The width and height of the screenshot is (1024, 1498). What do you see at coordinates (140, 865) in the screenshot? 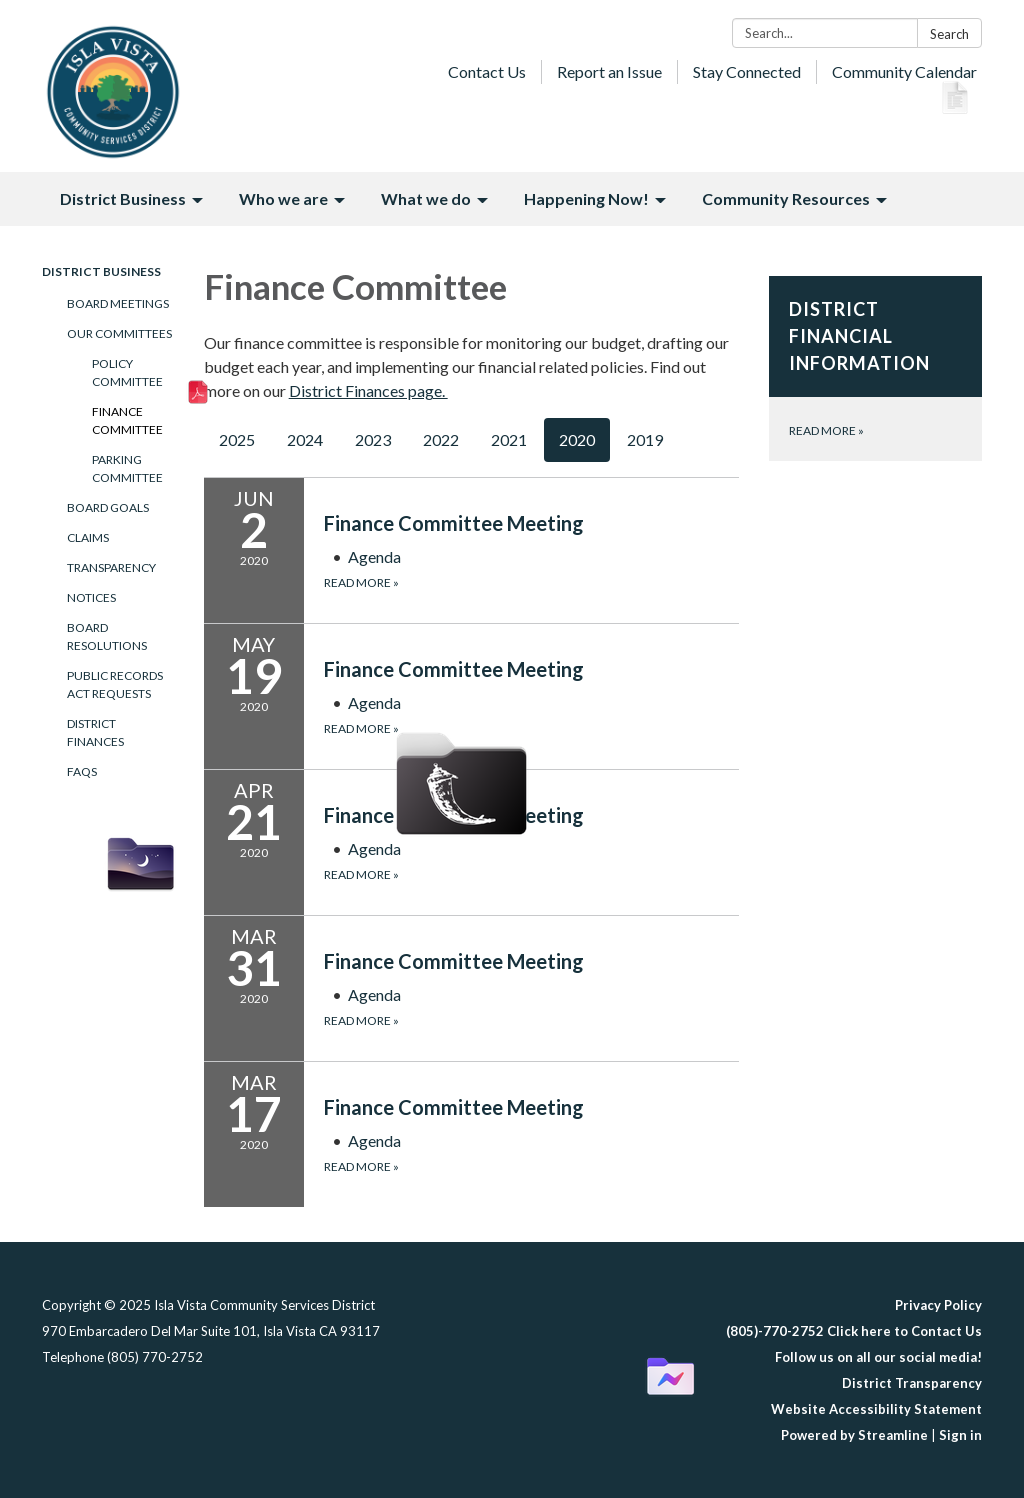
I see `open pictures folder` at bounding box center [140, 865].